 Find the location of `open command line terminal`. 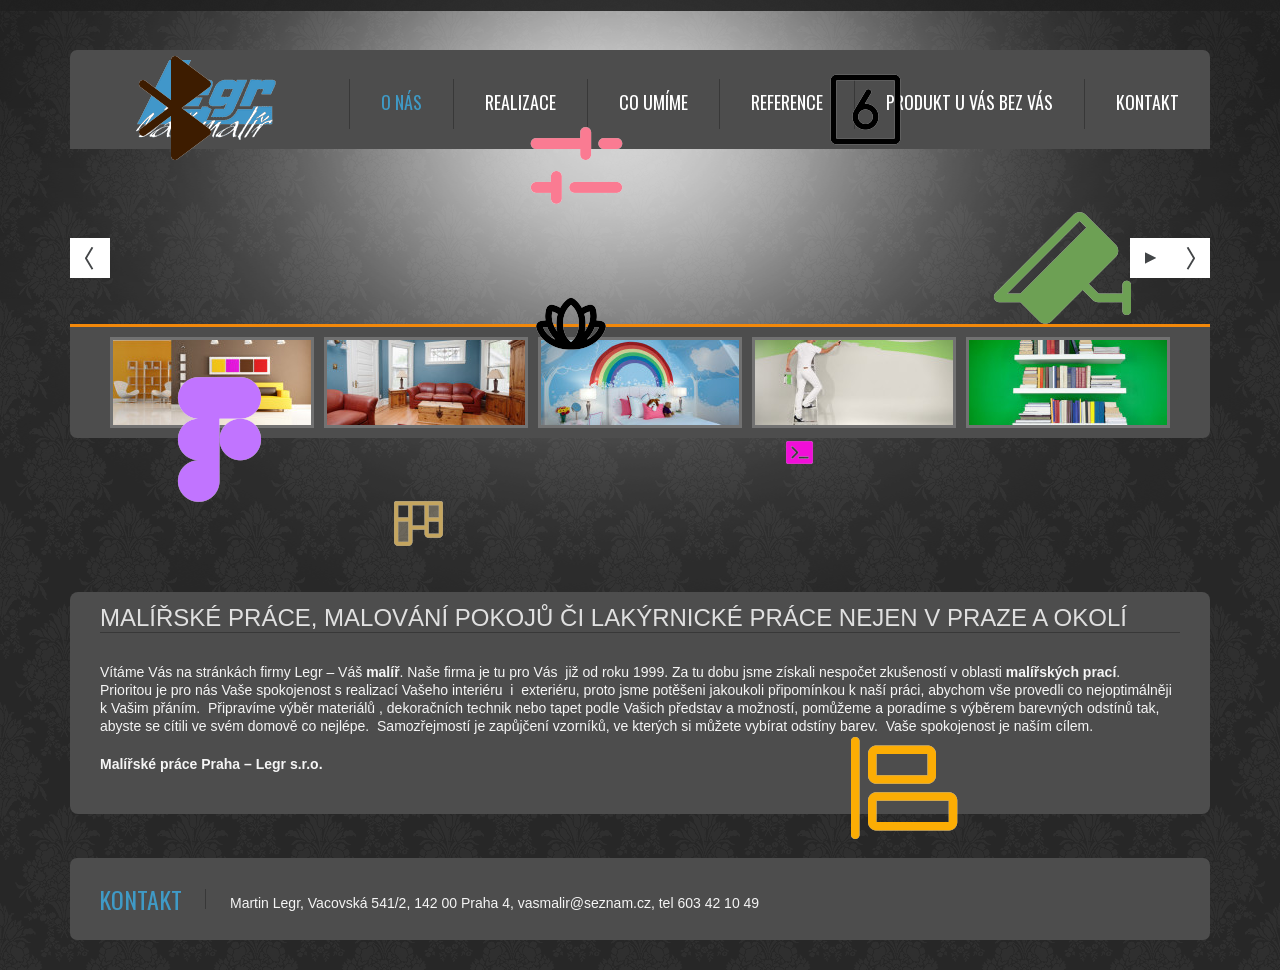

open command line terminal is located at coordinates (799, 452).